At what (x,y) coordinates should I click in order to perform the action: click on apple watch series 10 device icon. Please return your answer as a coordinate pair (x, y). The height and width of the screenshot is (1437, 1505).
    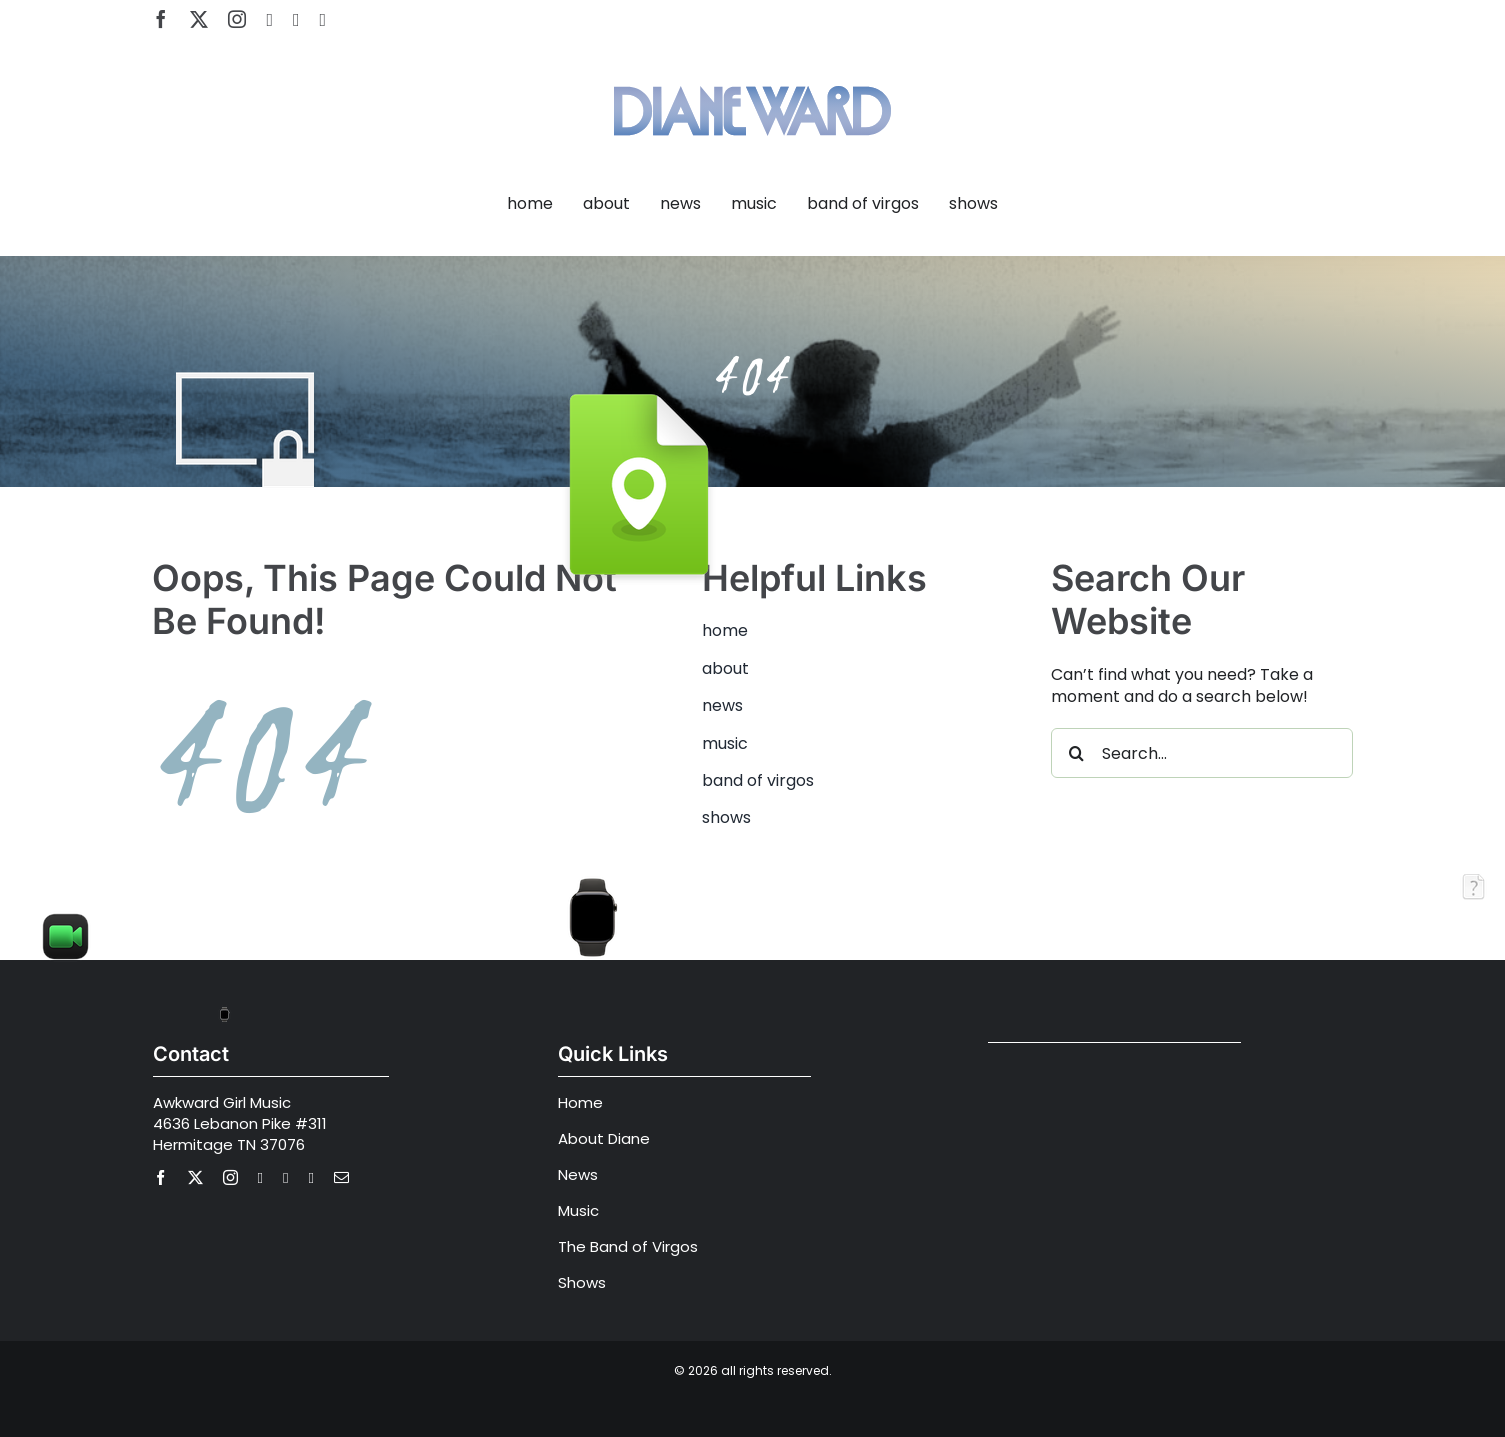
    Looking at the image, I should click on (224, 1014).